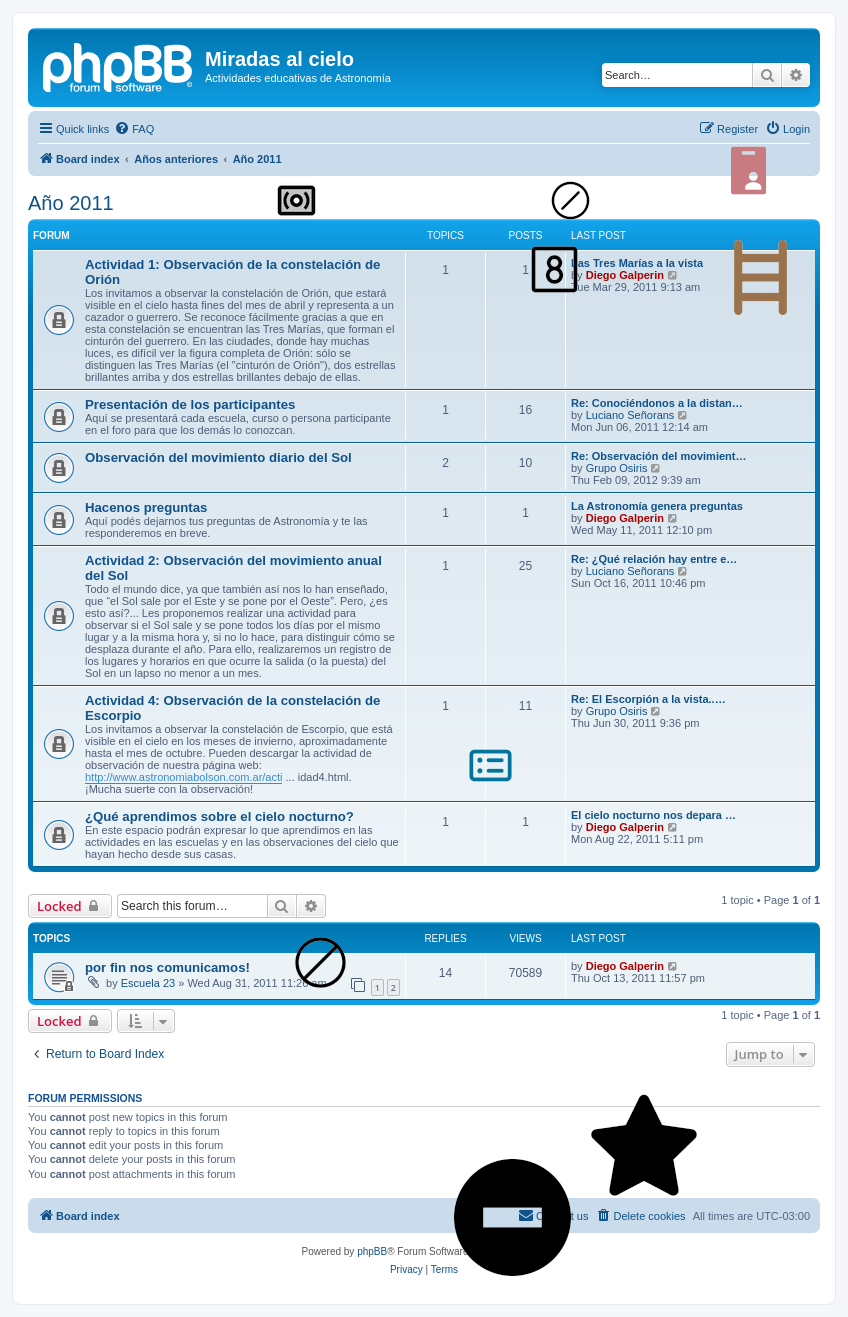 The height and width of the screenshot is (1317, 848). I want to click on select or input the number eight, so click(554, 269).